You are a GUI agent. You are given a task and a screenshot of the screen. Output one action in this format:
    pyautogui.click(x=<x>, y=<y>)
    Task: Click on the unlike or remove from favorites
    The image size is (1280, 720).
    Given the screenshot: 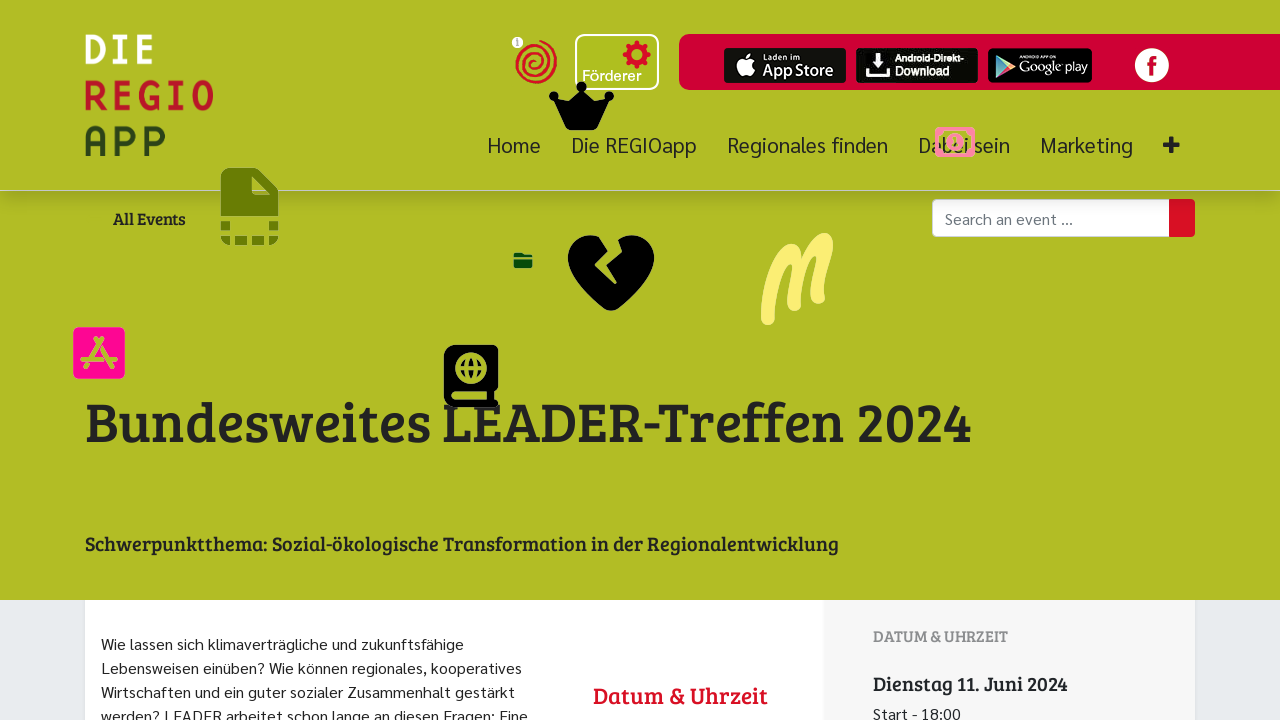 What is the action you would take?
    pyautogui.click(x=611, y=273)
    